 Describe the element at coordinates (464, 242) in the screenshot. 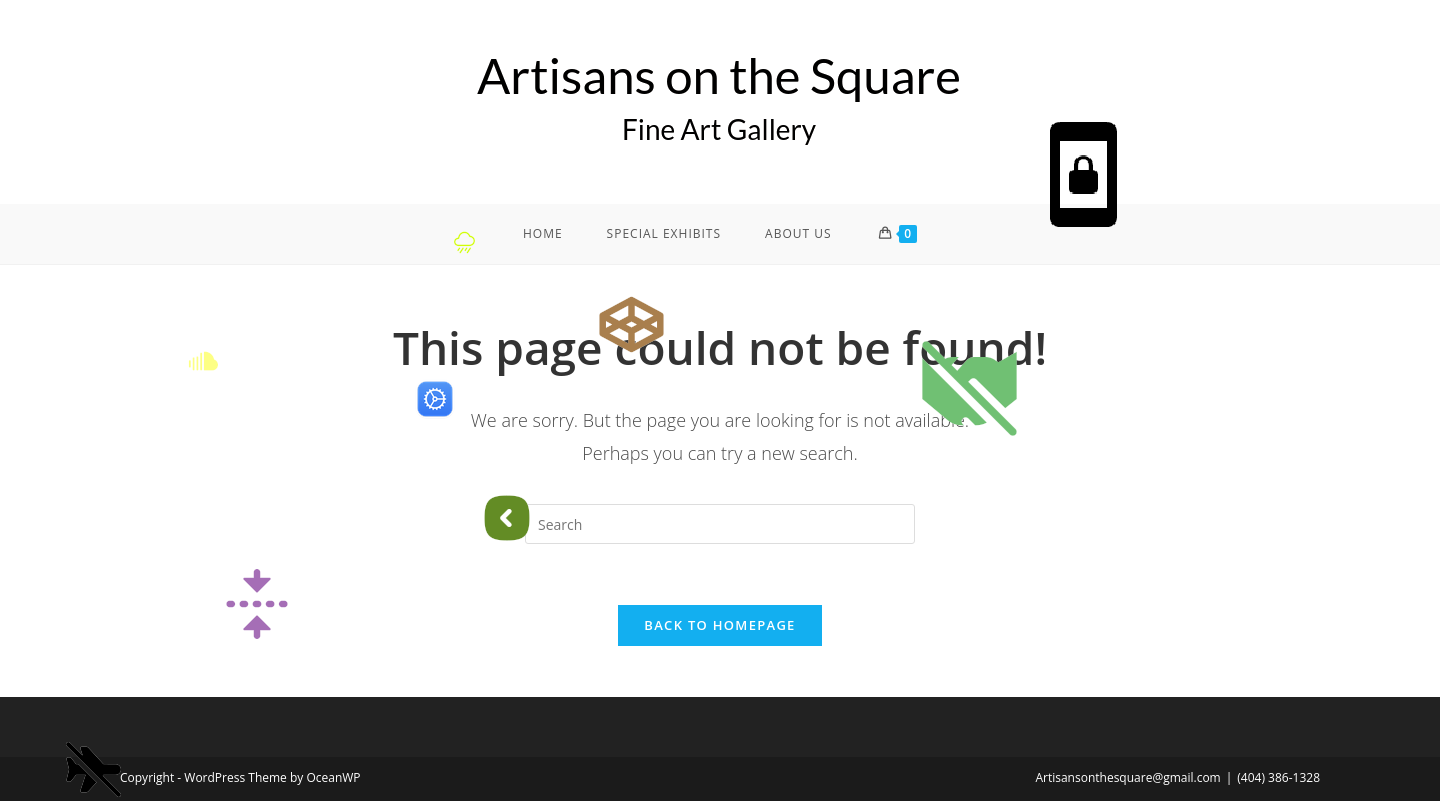

I see `indicates rainy weather conditions` at that location.